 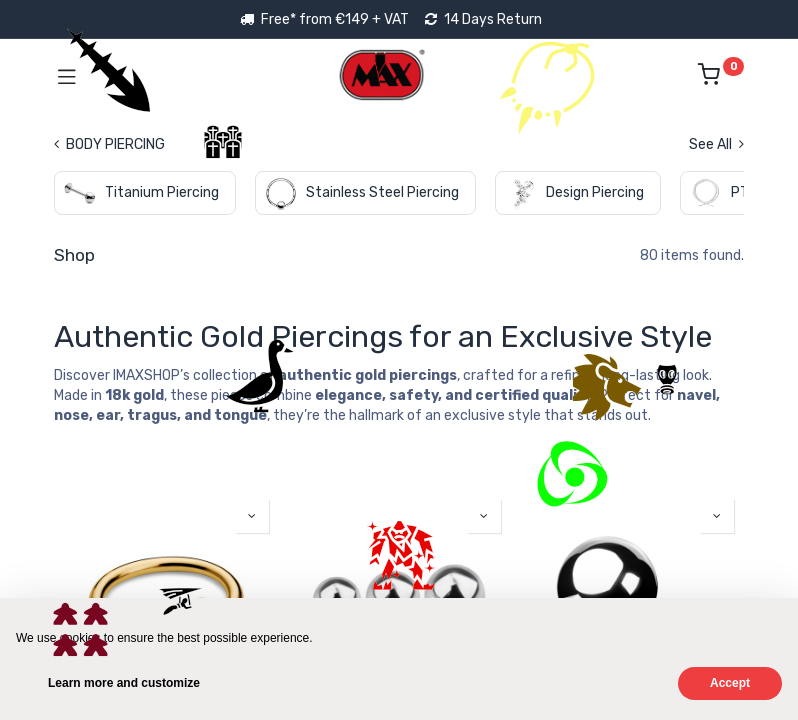 What do you see at coordinates (571, 473) in the screenshot?
I see `indicates a swirling or cyclone effect in gameplay` at bounding box center [571, 473].